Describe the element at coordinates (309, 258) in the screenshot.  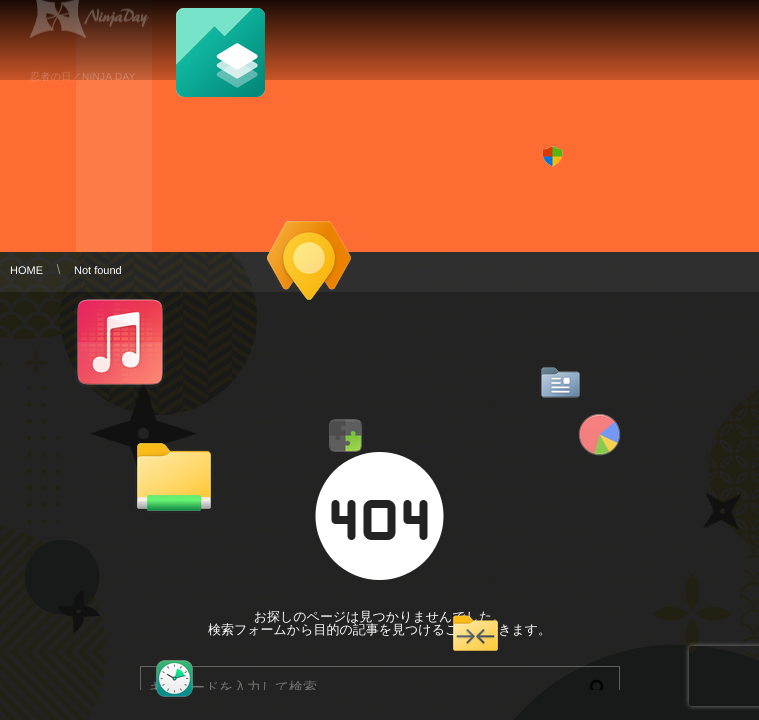
I see `open field service management app` at that location.